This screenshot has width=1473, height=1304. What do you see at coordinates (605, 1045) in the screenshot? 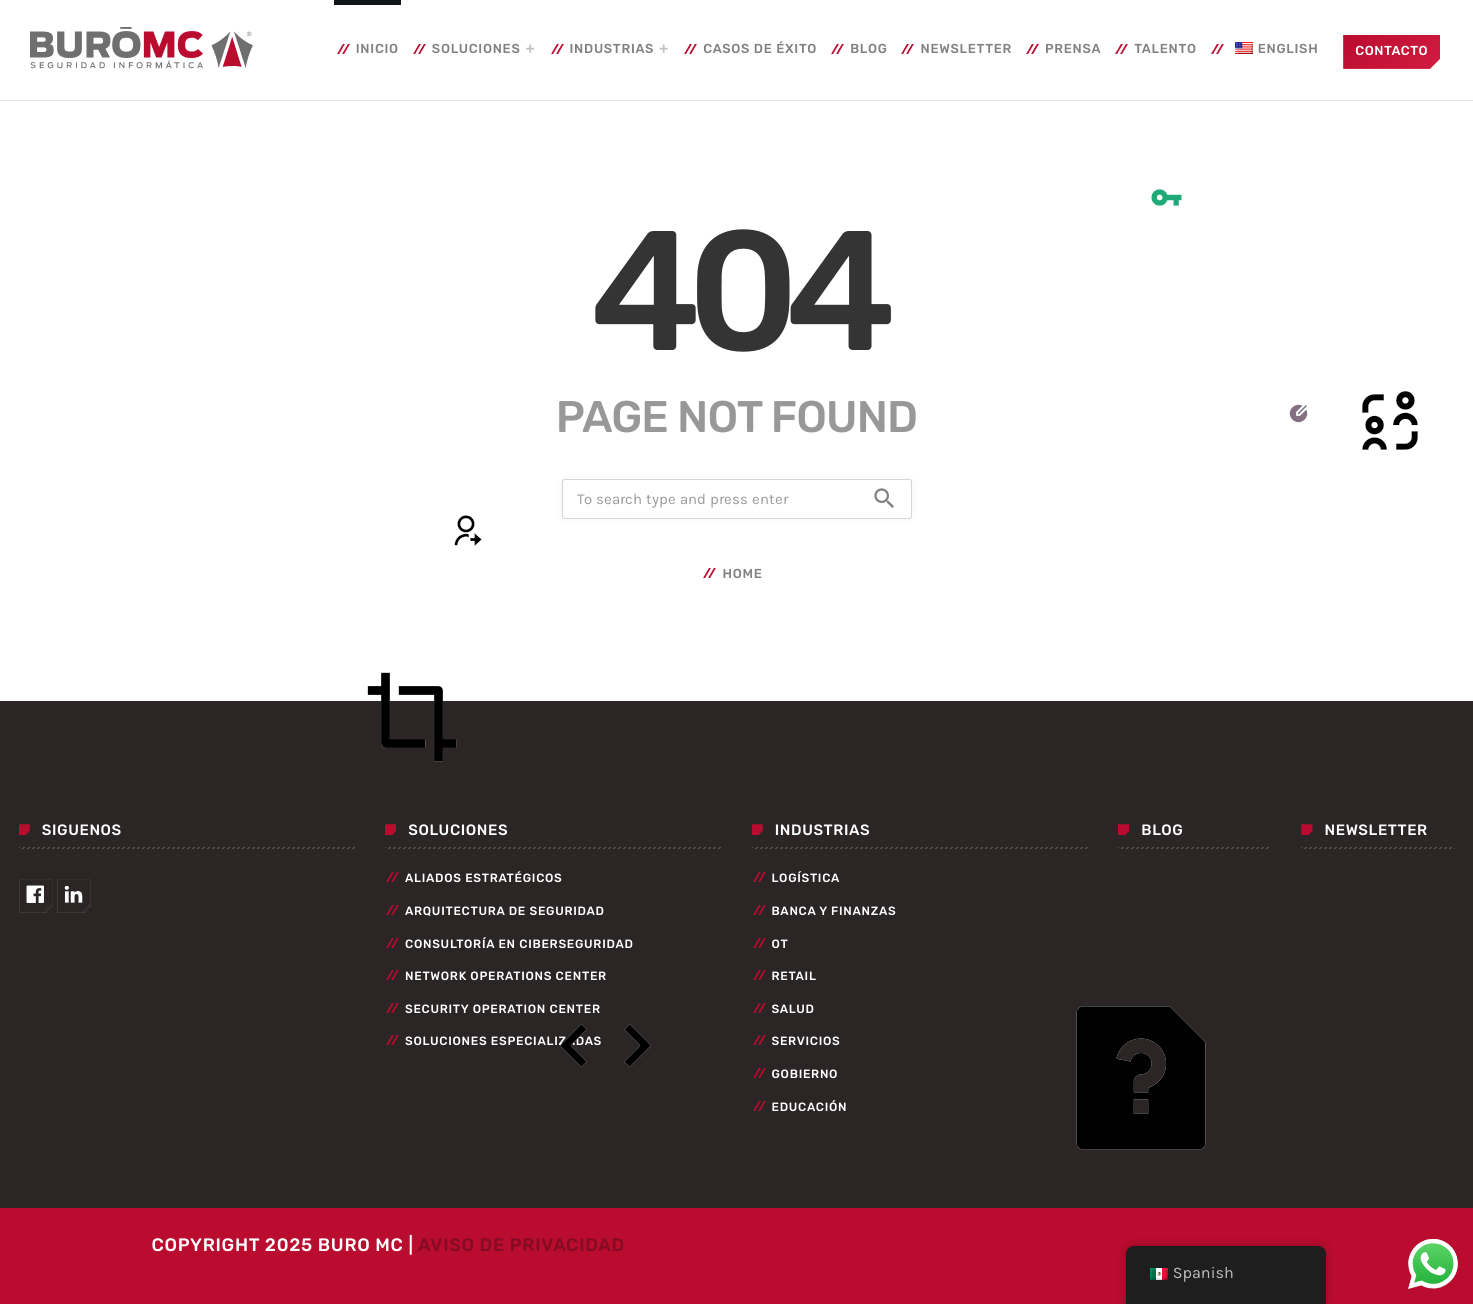
I see `view or edit source code` at bounding box center [605, 1045].